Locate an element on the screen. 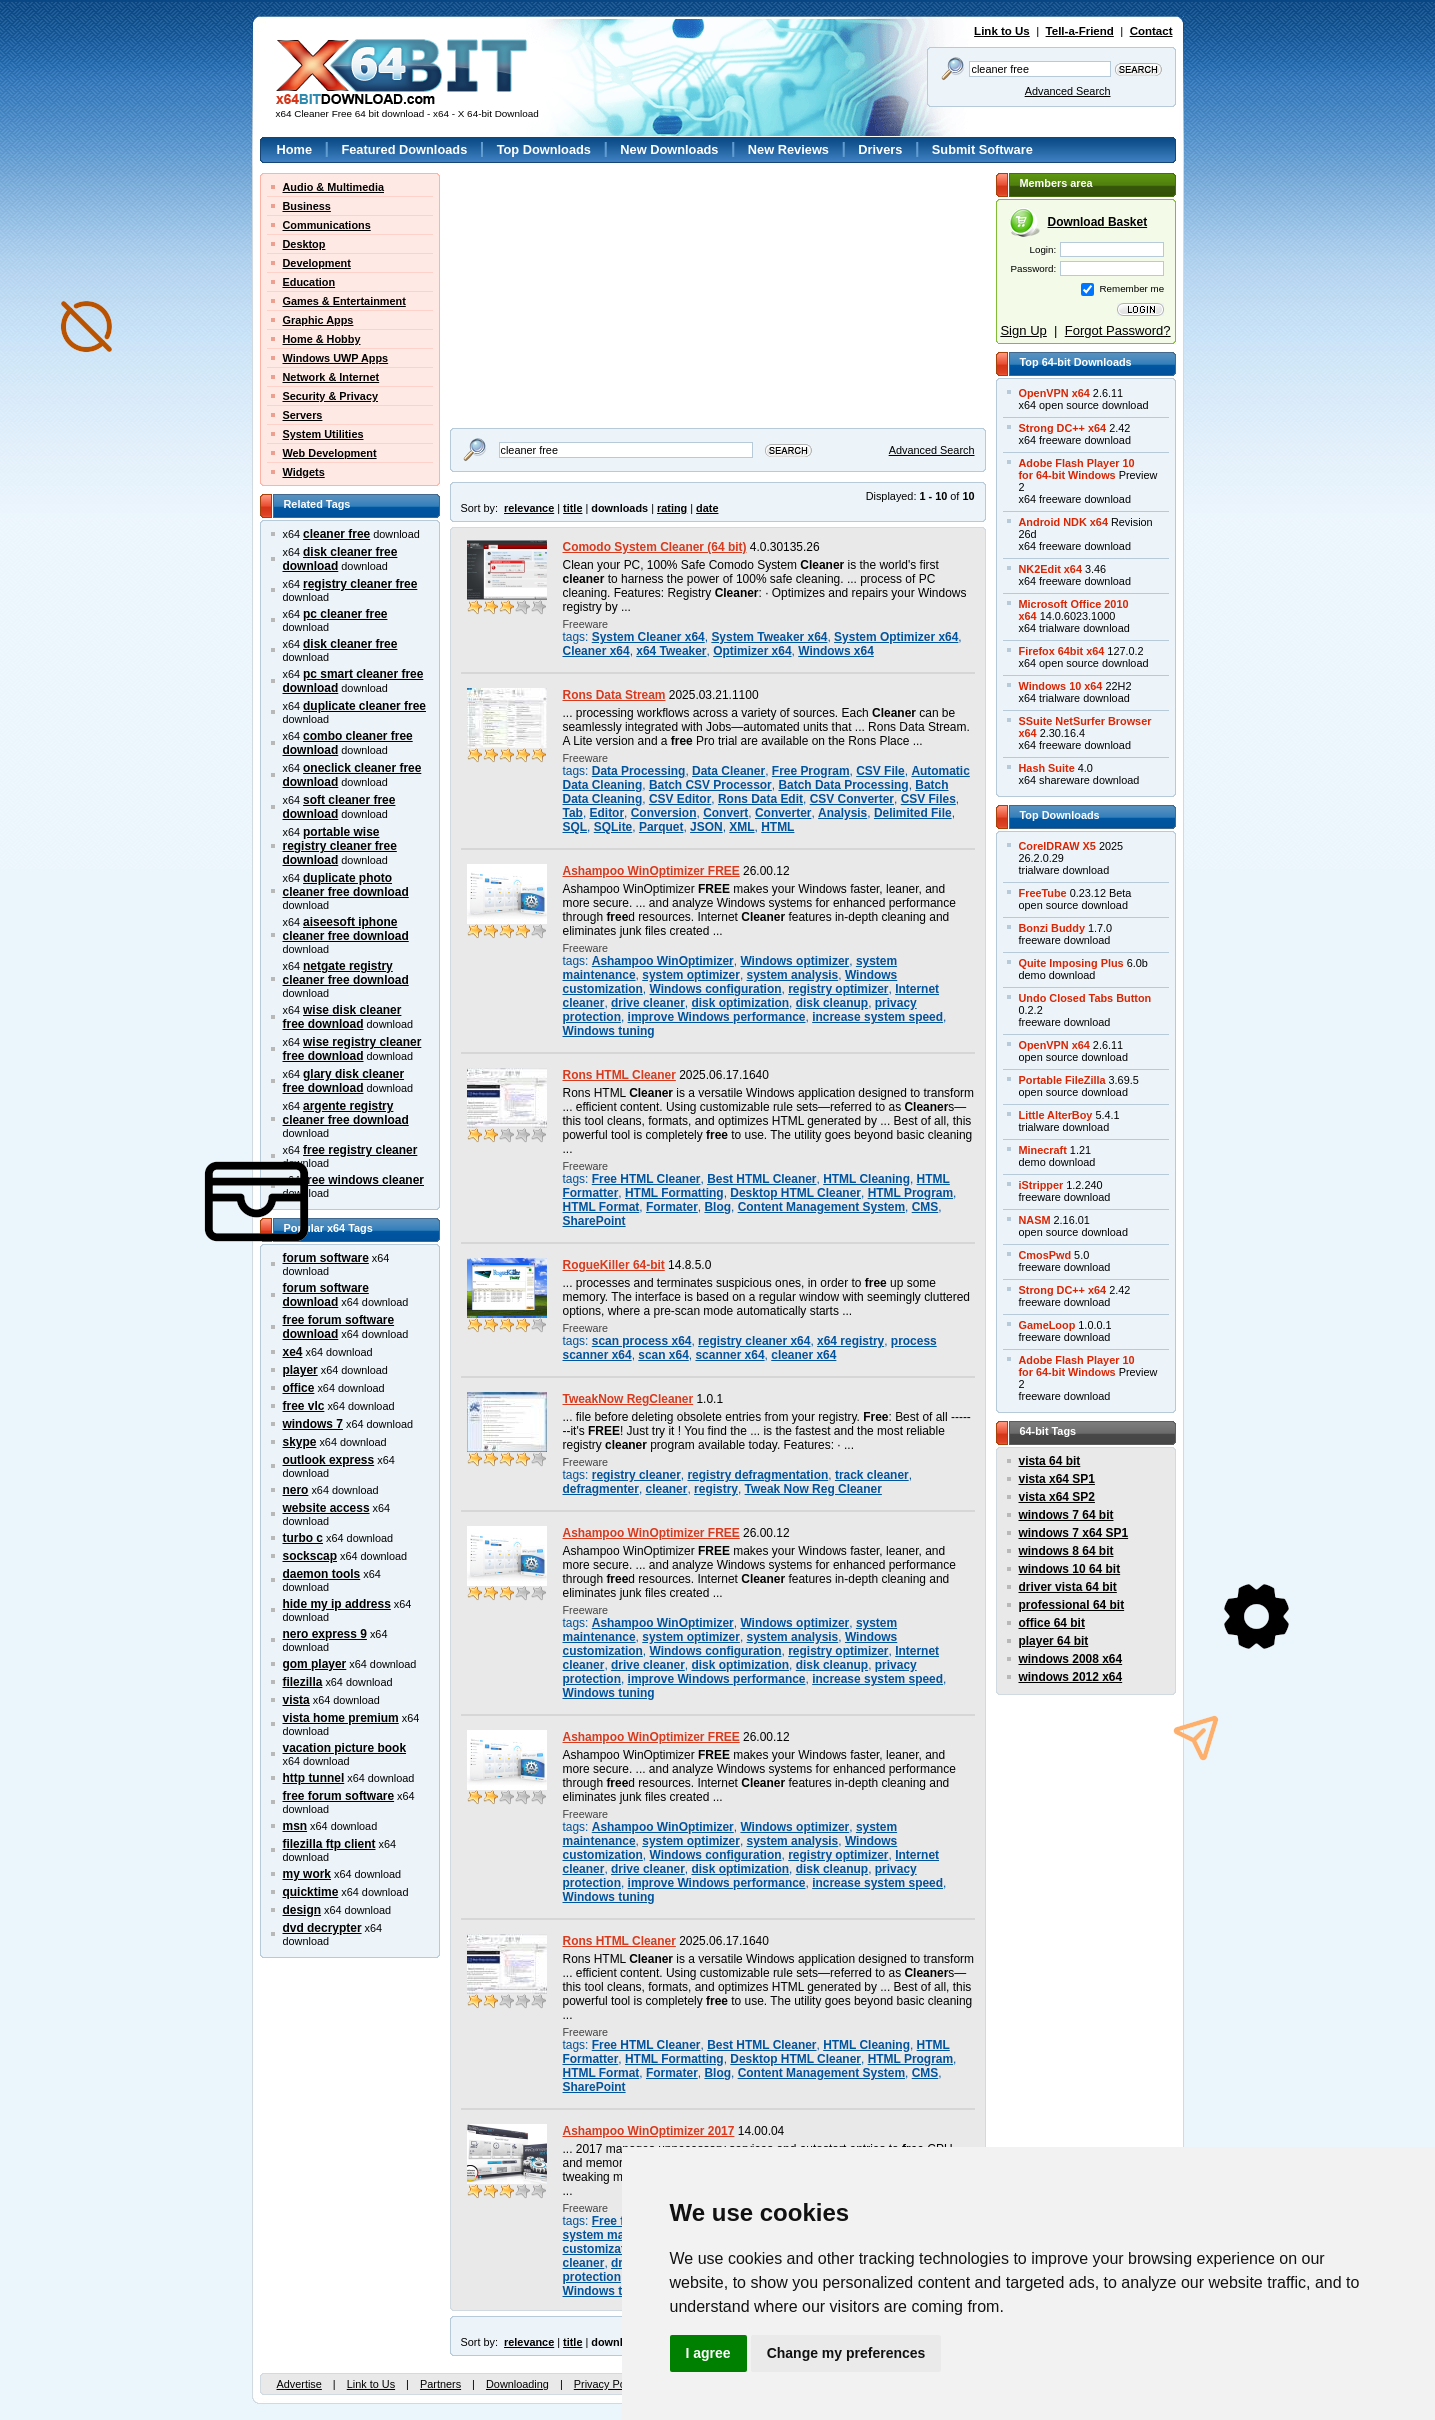 The image size is (1435, 2420). open settings is located at coordinates (1256, 1616).